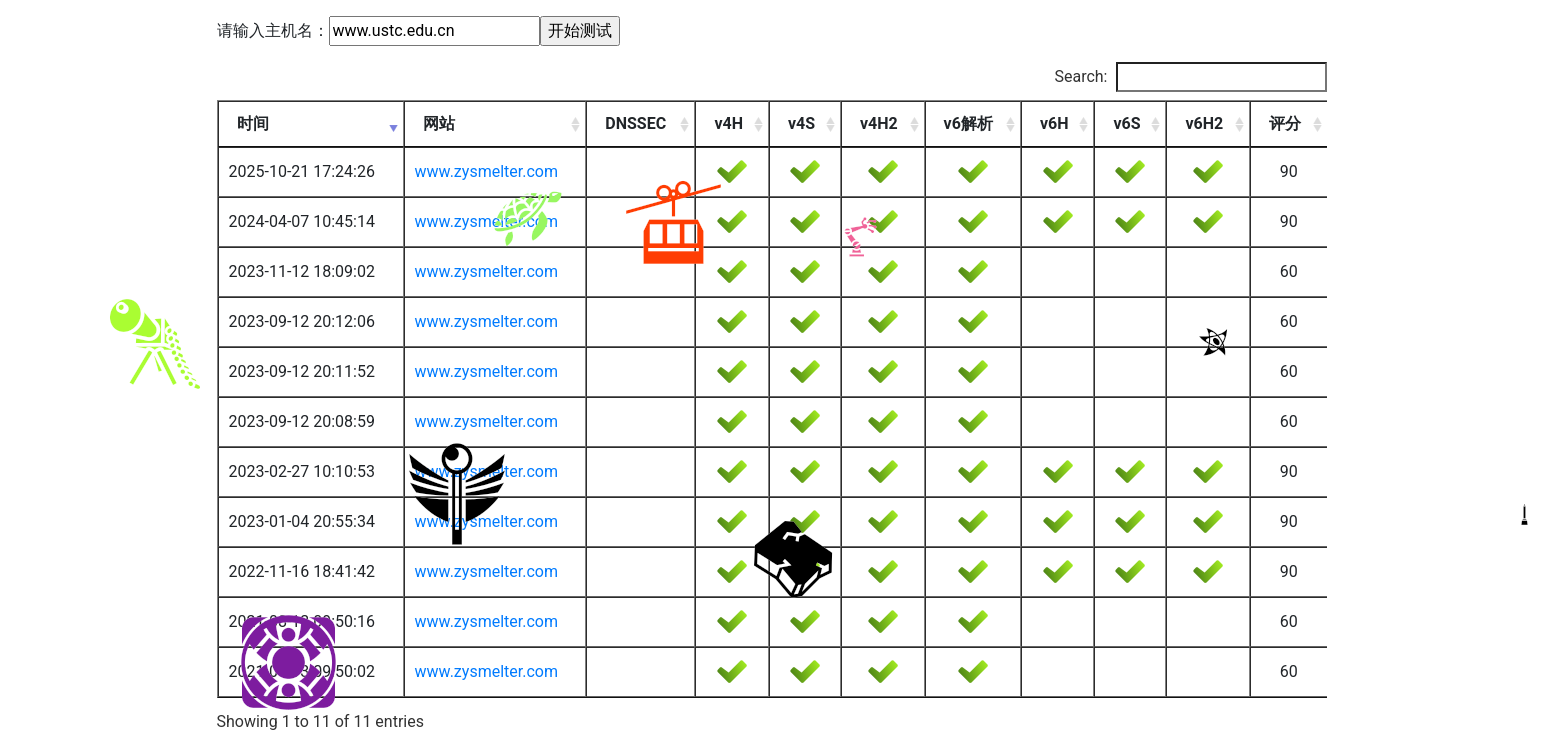 This screenshot has height=734, width=1543. What do you see at coordinates (793, 559) in the screenshot?
I see `view ancient artifacts or relics in inventory` at bounding box center [793, 559].